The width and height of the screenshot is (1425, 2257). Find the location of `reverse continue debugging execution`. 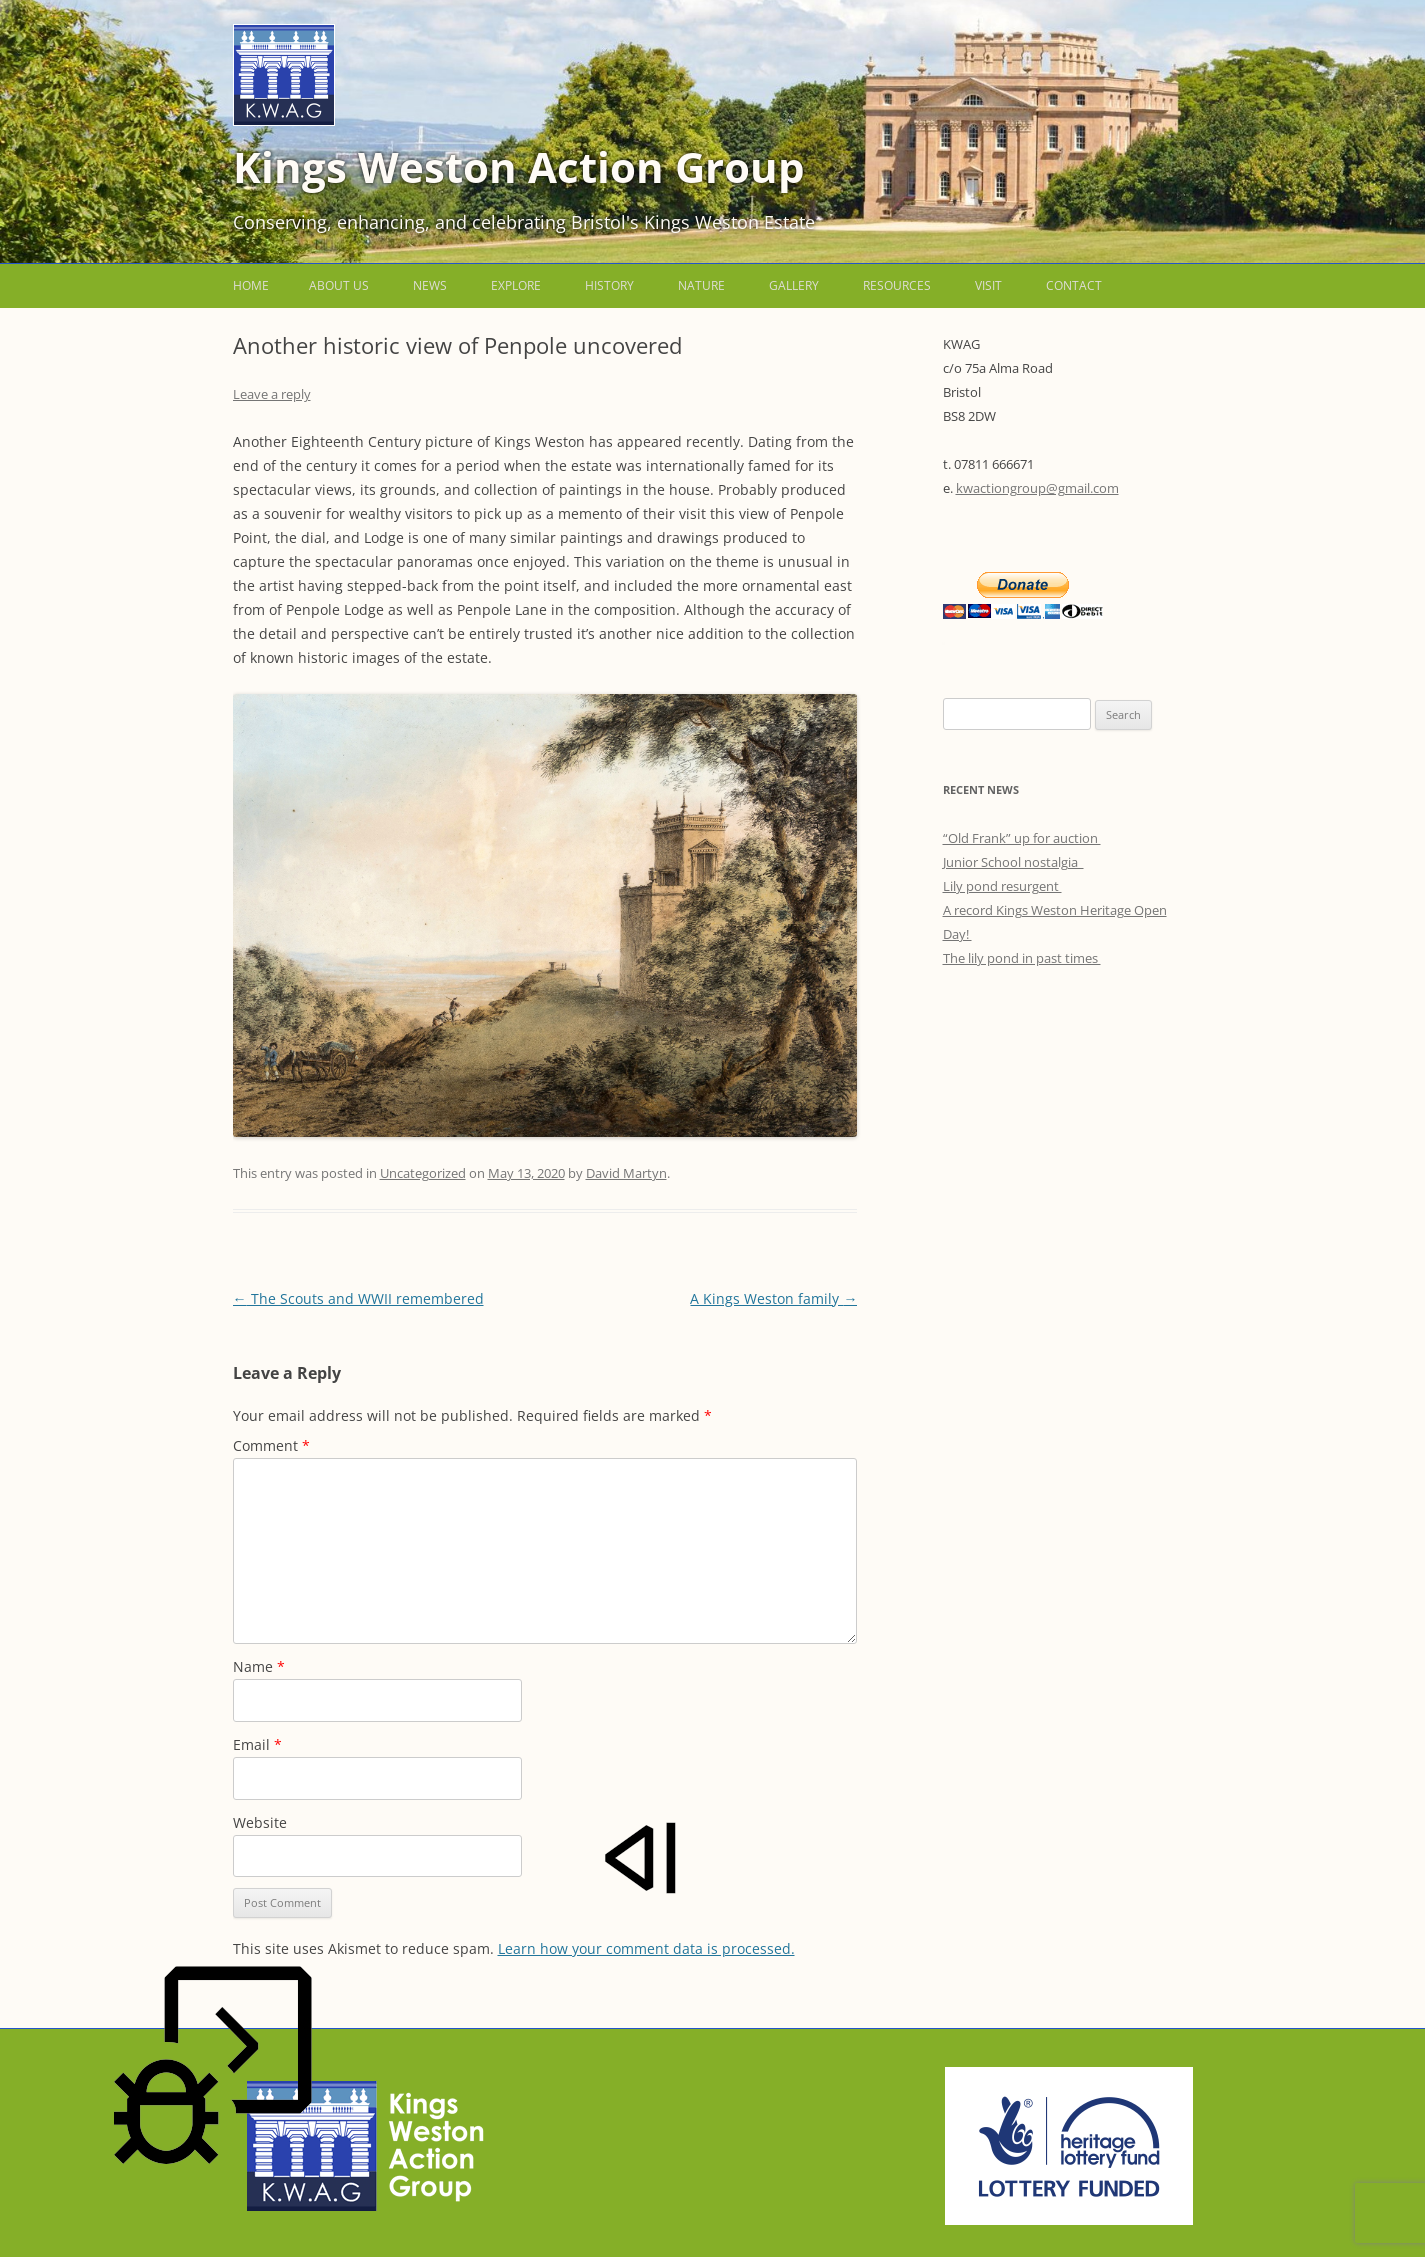

reverse continue debugging execution is located at coordinates (643, 1858).